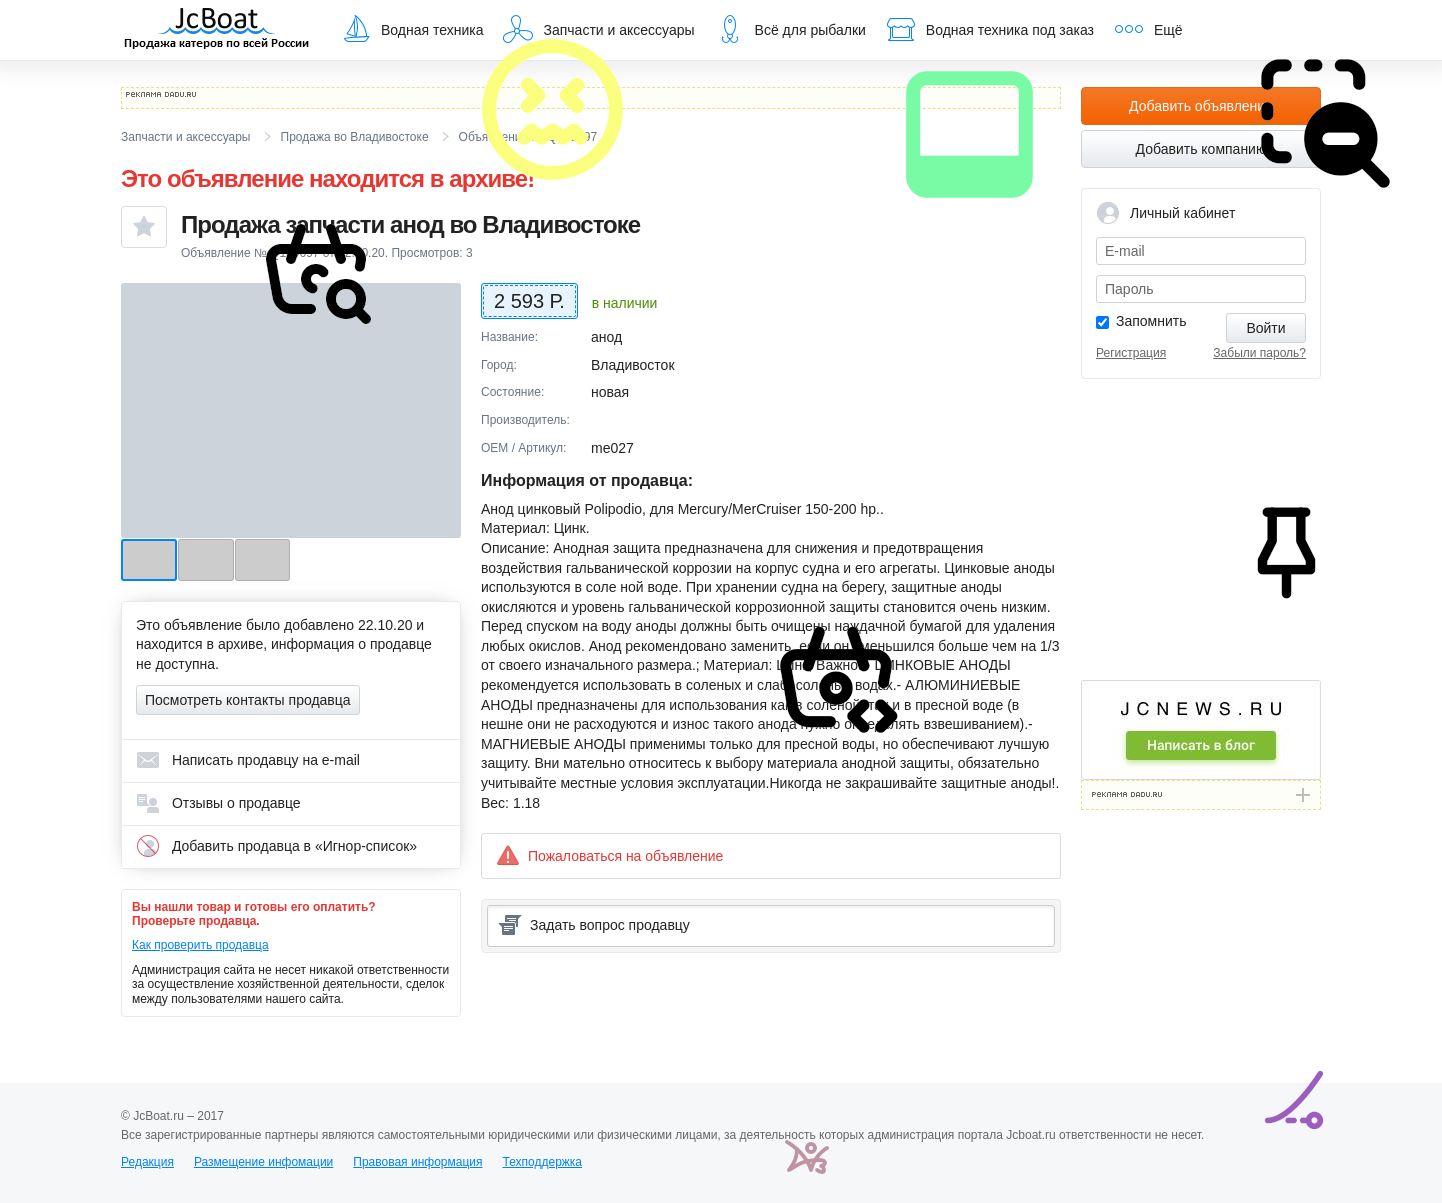  I want to click on link to Archive of Our Own (AO3) fanfiction platform, so click(807, 1156).